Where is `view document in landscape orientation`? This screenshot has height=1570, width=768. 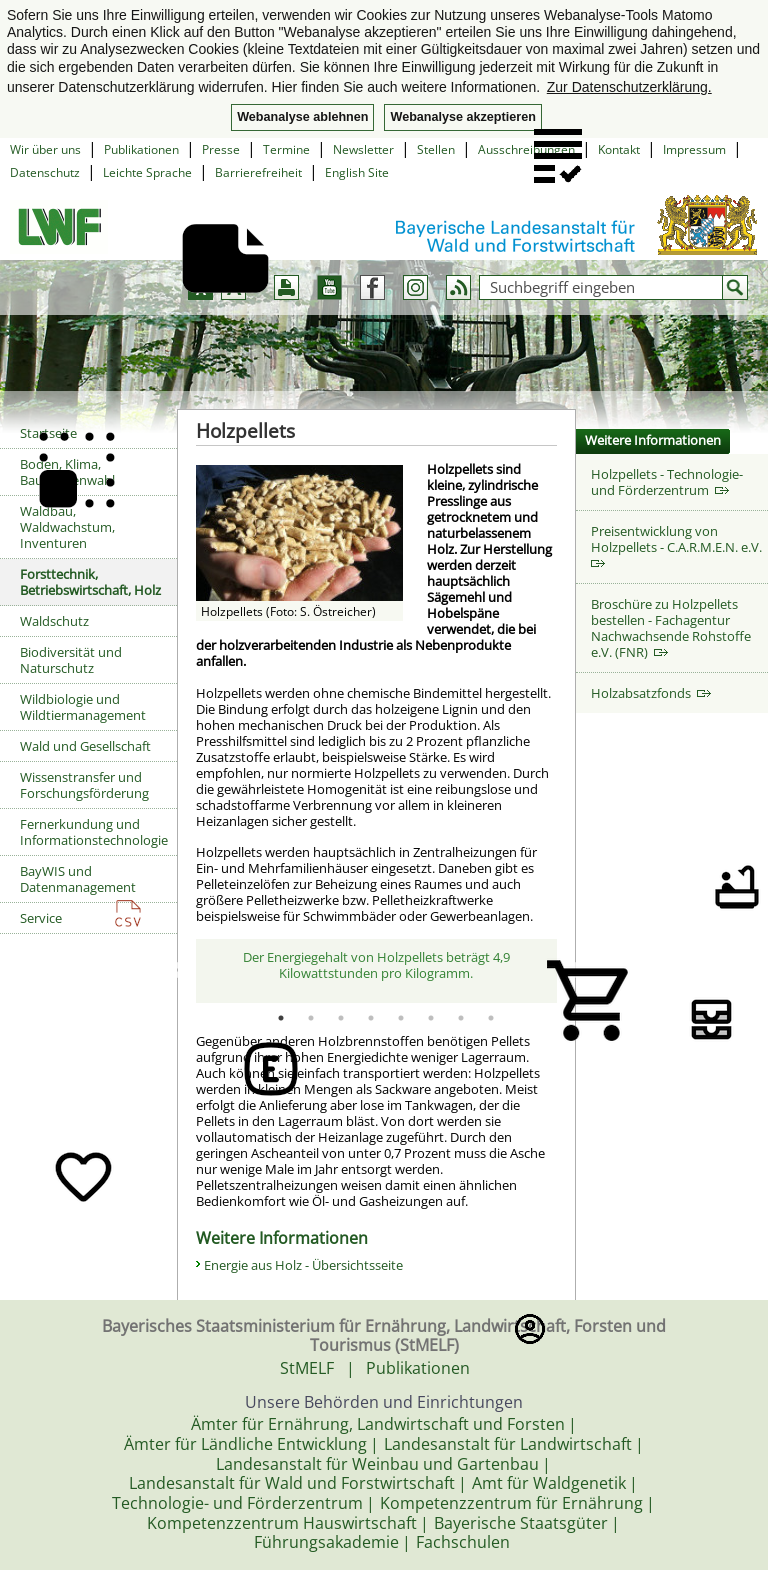
view document in landscape orientation is located at coordinates (225, 258).